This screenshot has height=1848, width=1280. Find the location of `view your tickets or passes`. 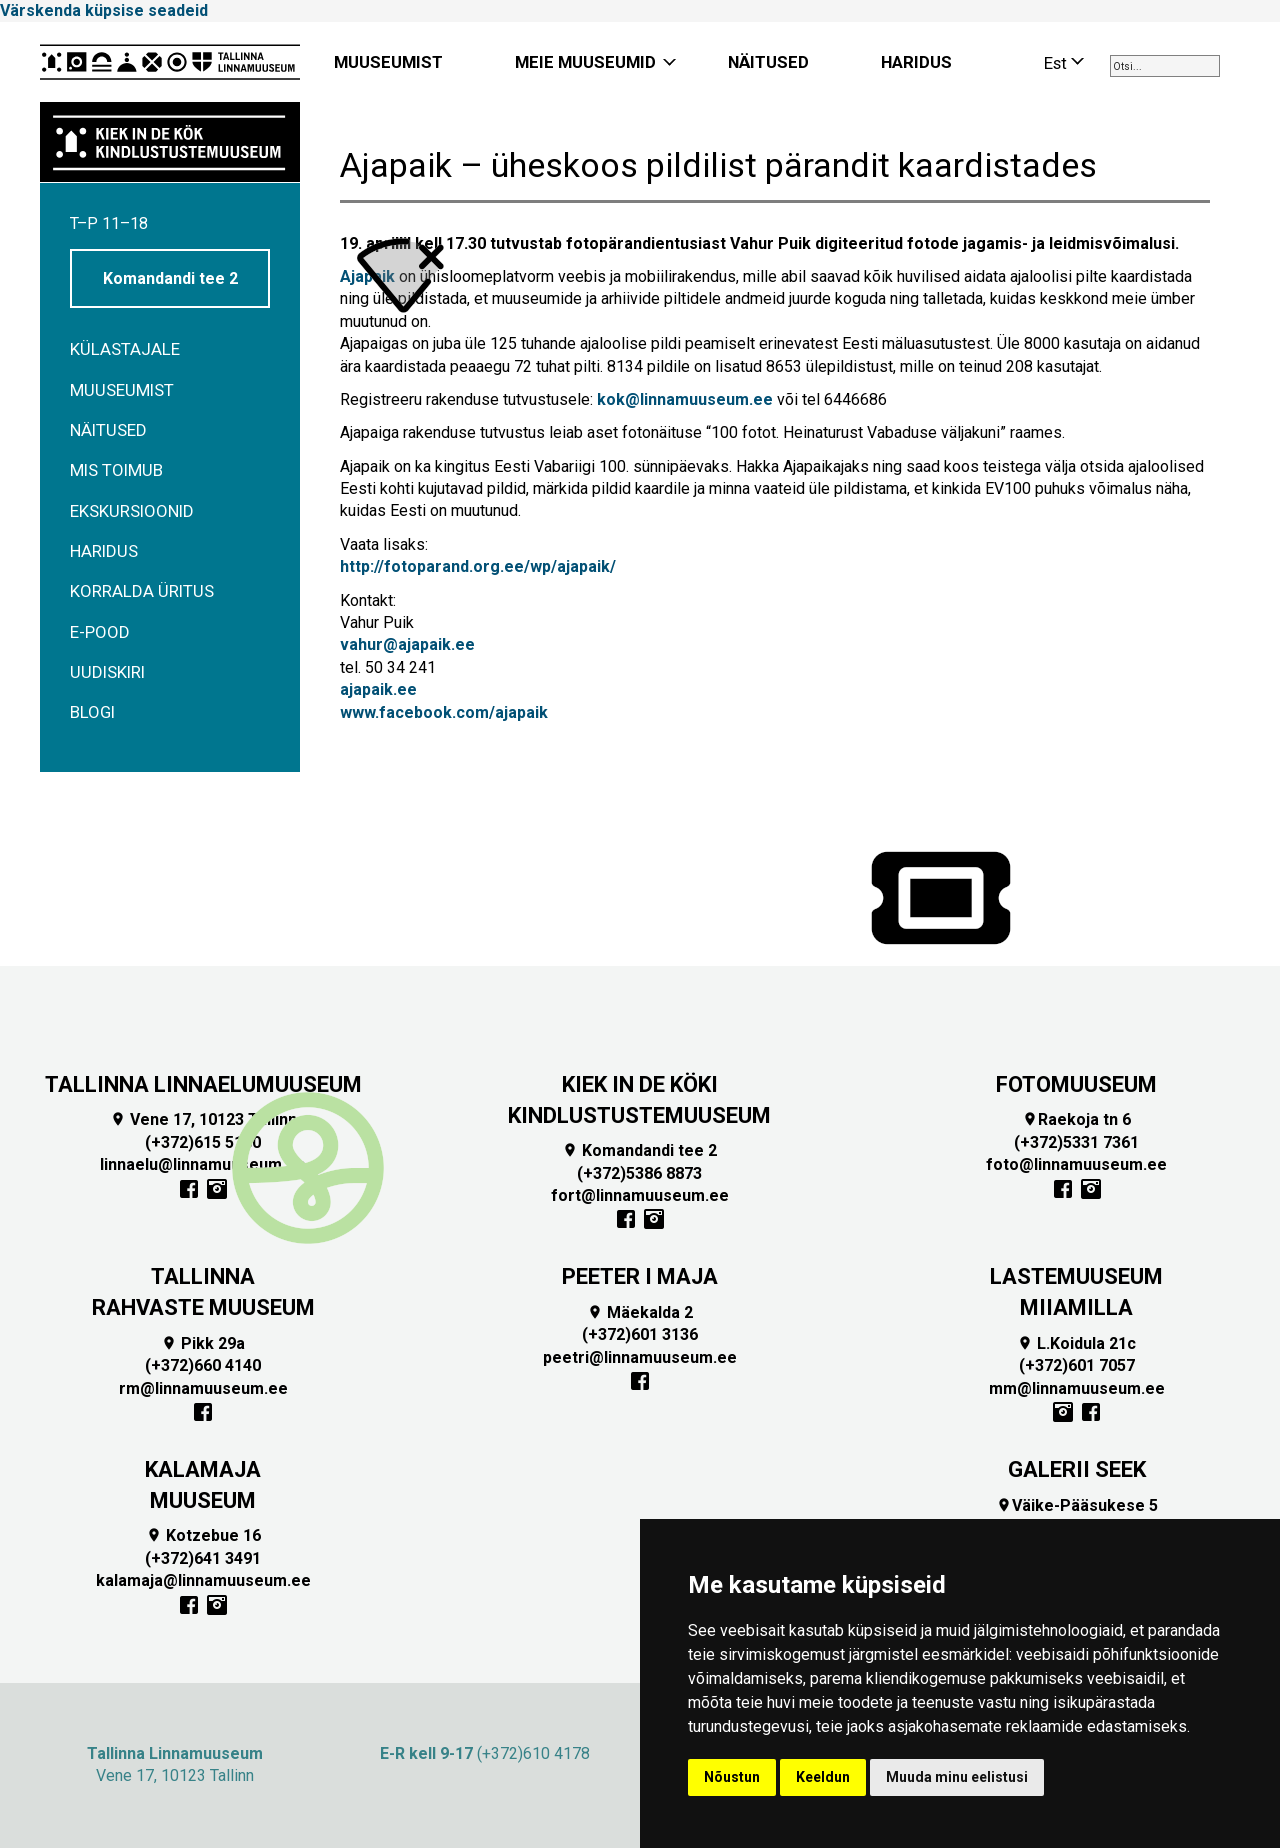

view your tickets or passes is located at coordinates (941, 898).